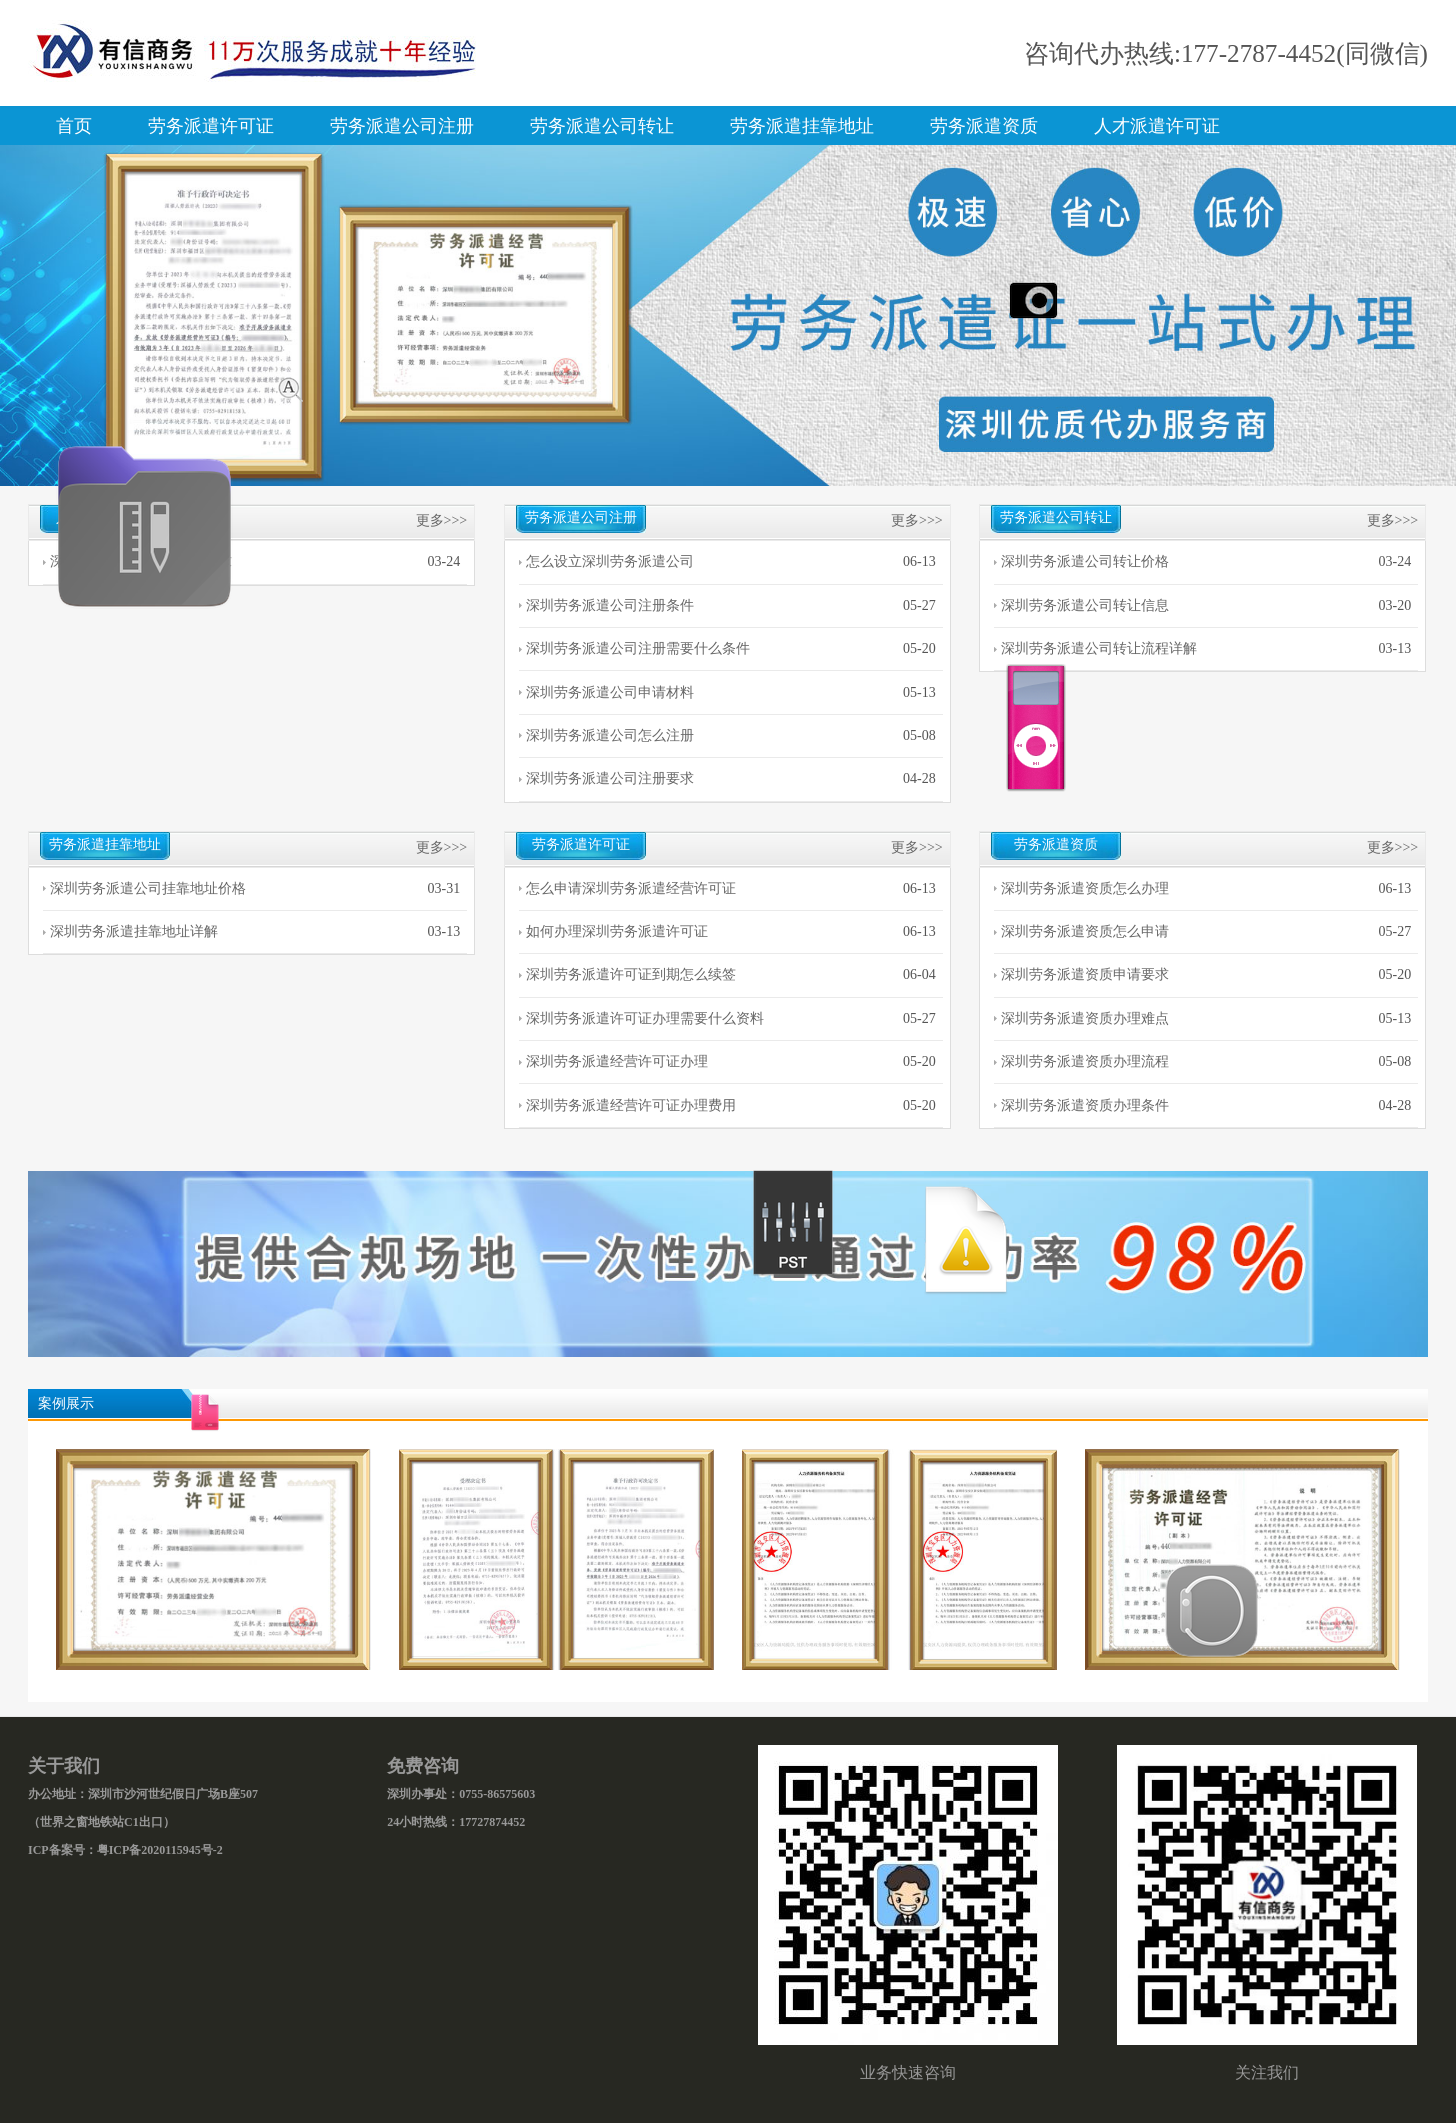  Describe the element at coordinates (205, 1413) in the screenshot. I see `a virtualbox virtual disk image file` at that location.